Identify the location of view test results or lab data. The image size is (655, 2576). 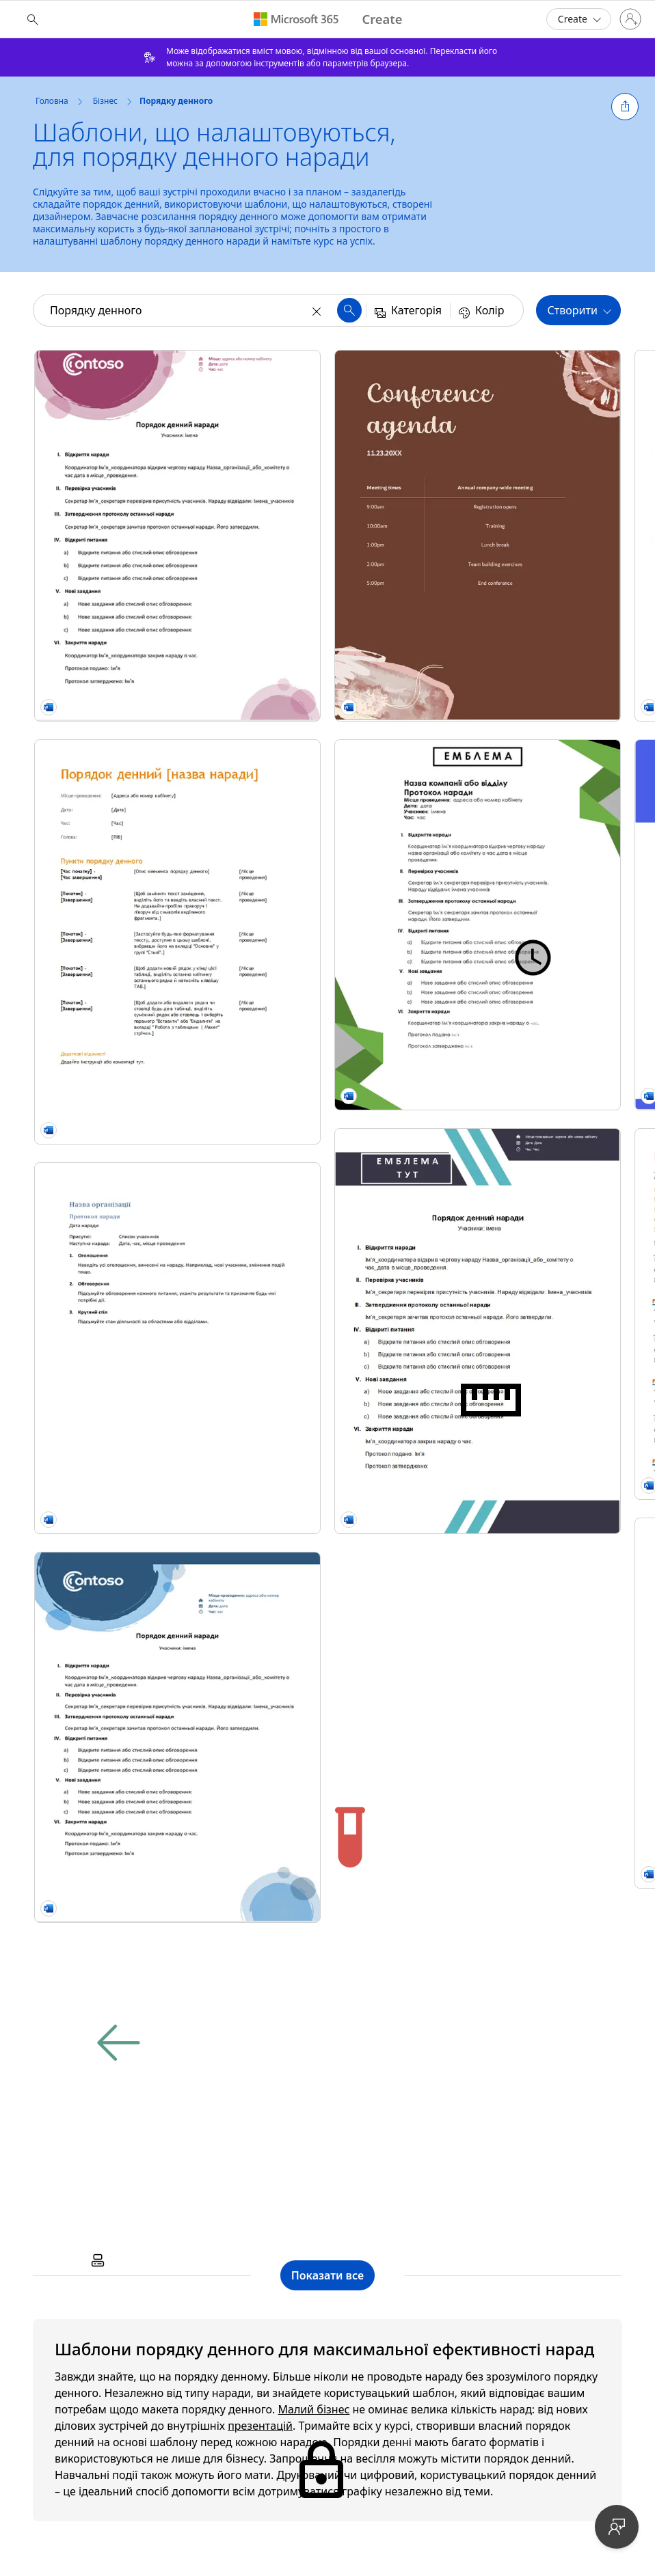
(350, 1837).